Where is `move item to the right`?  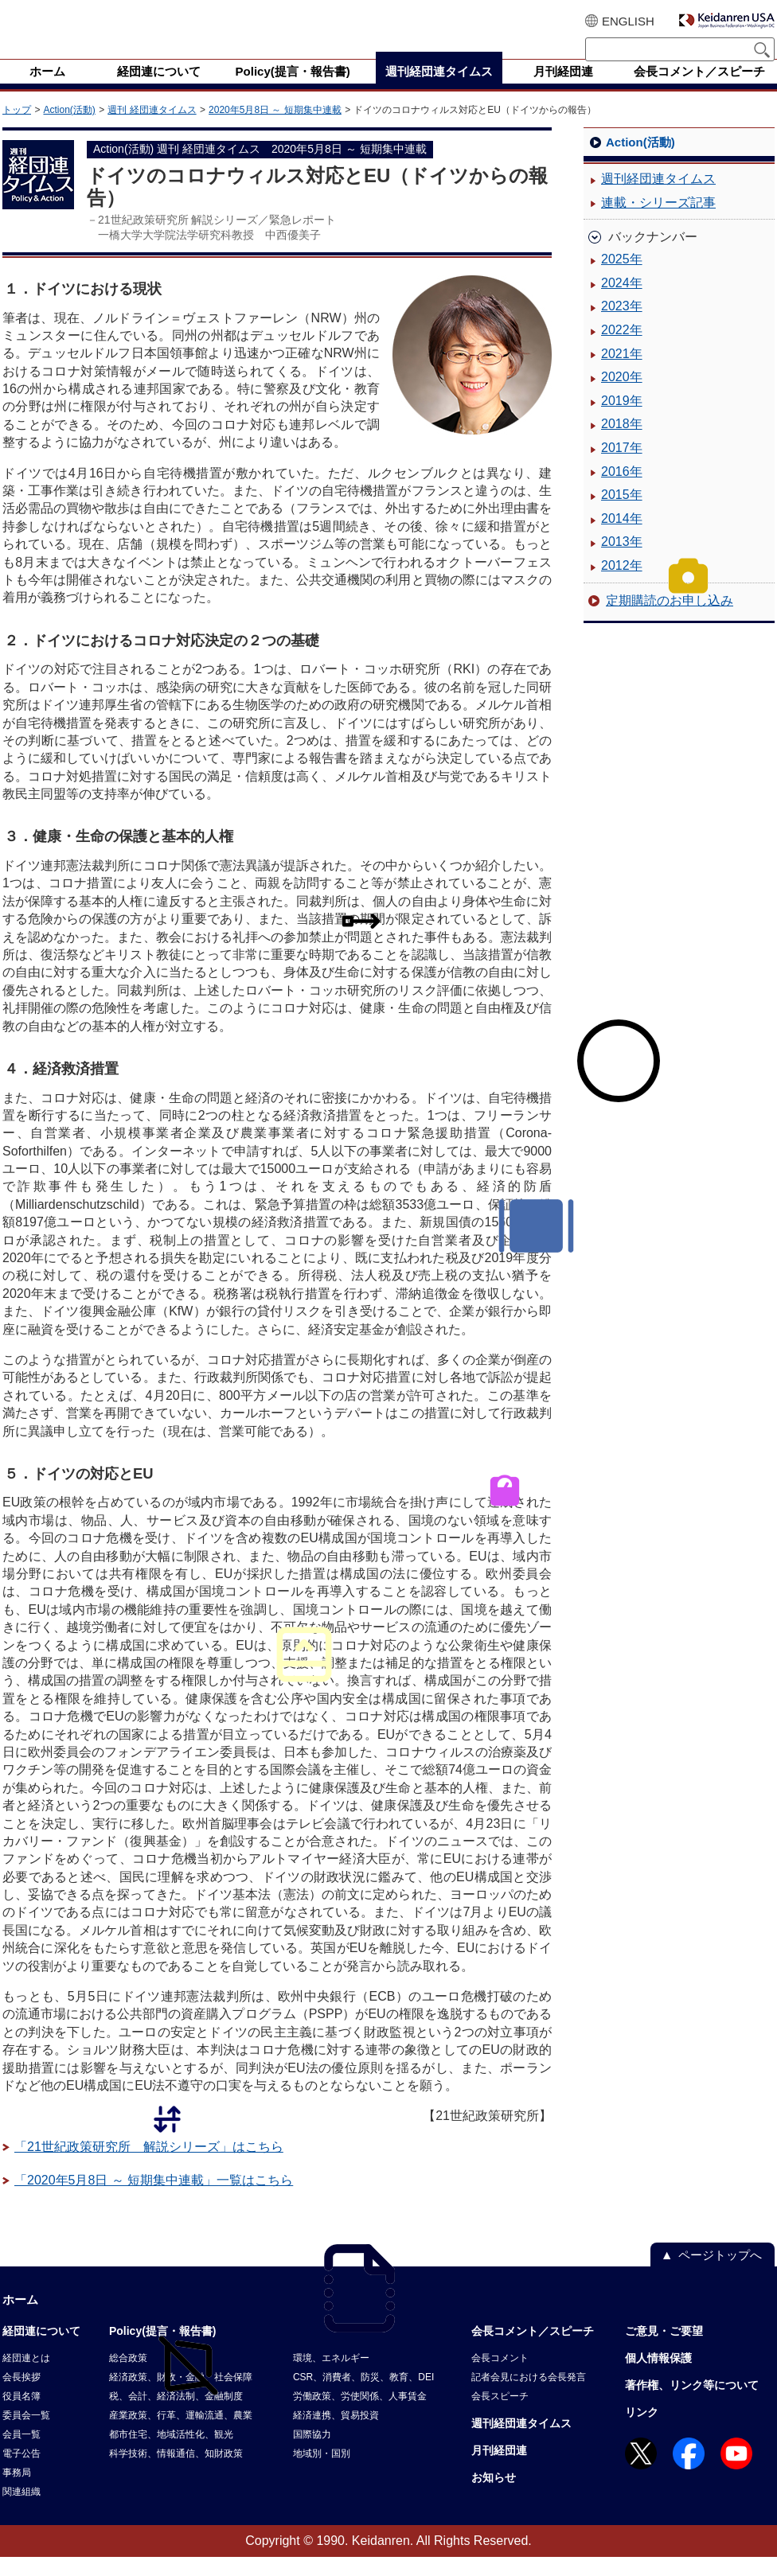
move item to the right is located at coordinates (361, 921).